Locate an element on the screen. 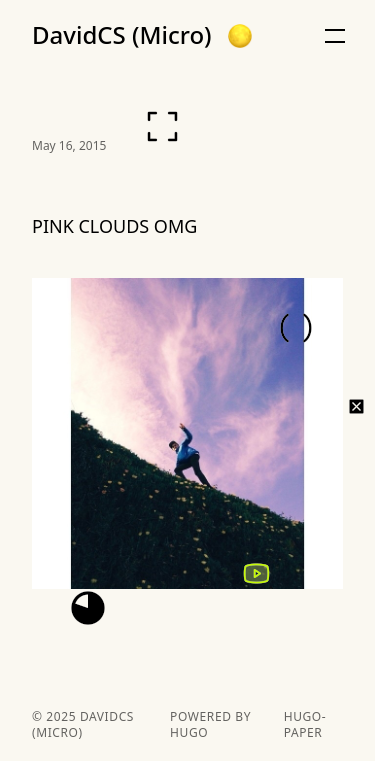 This screenshot has height=761, width=375. indicates 80% progress or completion is located at coordinates (88, 608).